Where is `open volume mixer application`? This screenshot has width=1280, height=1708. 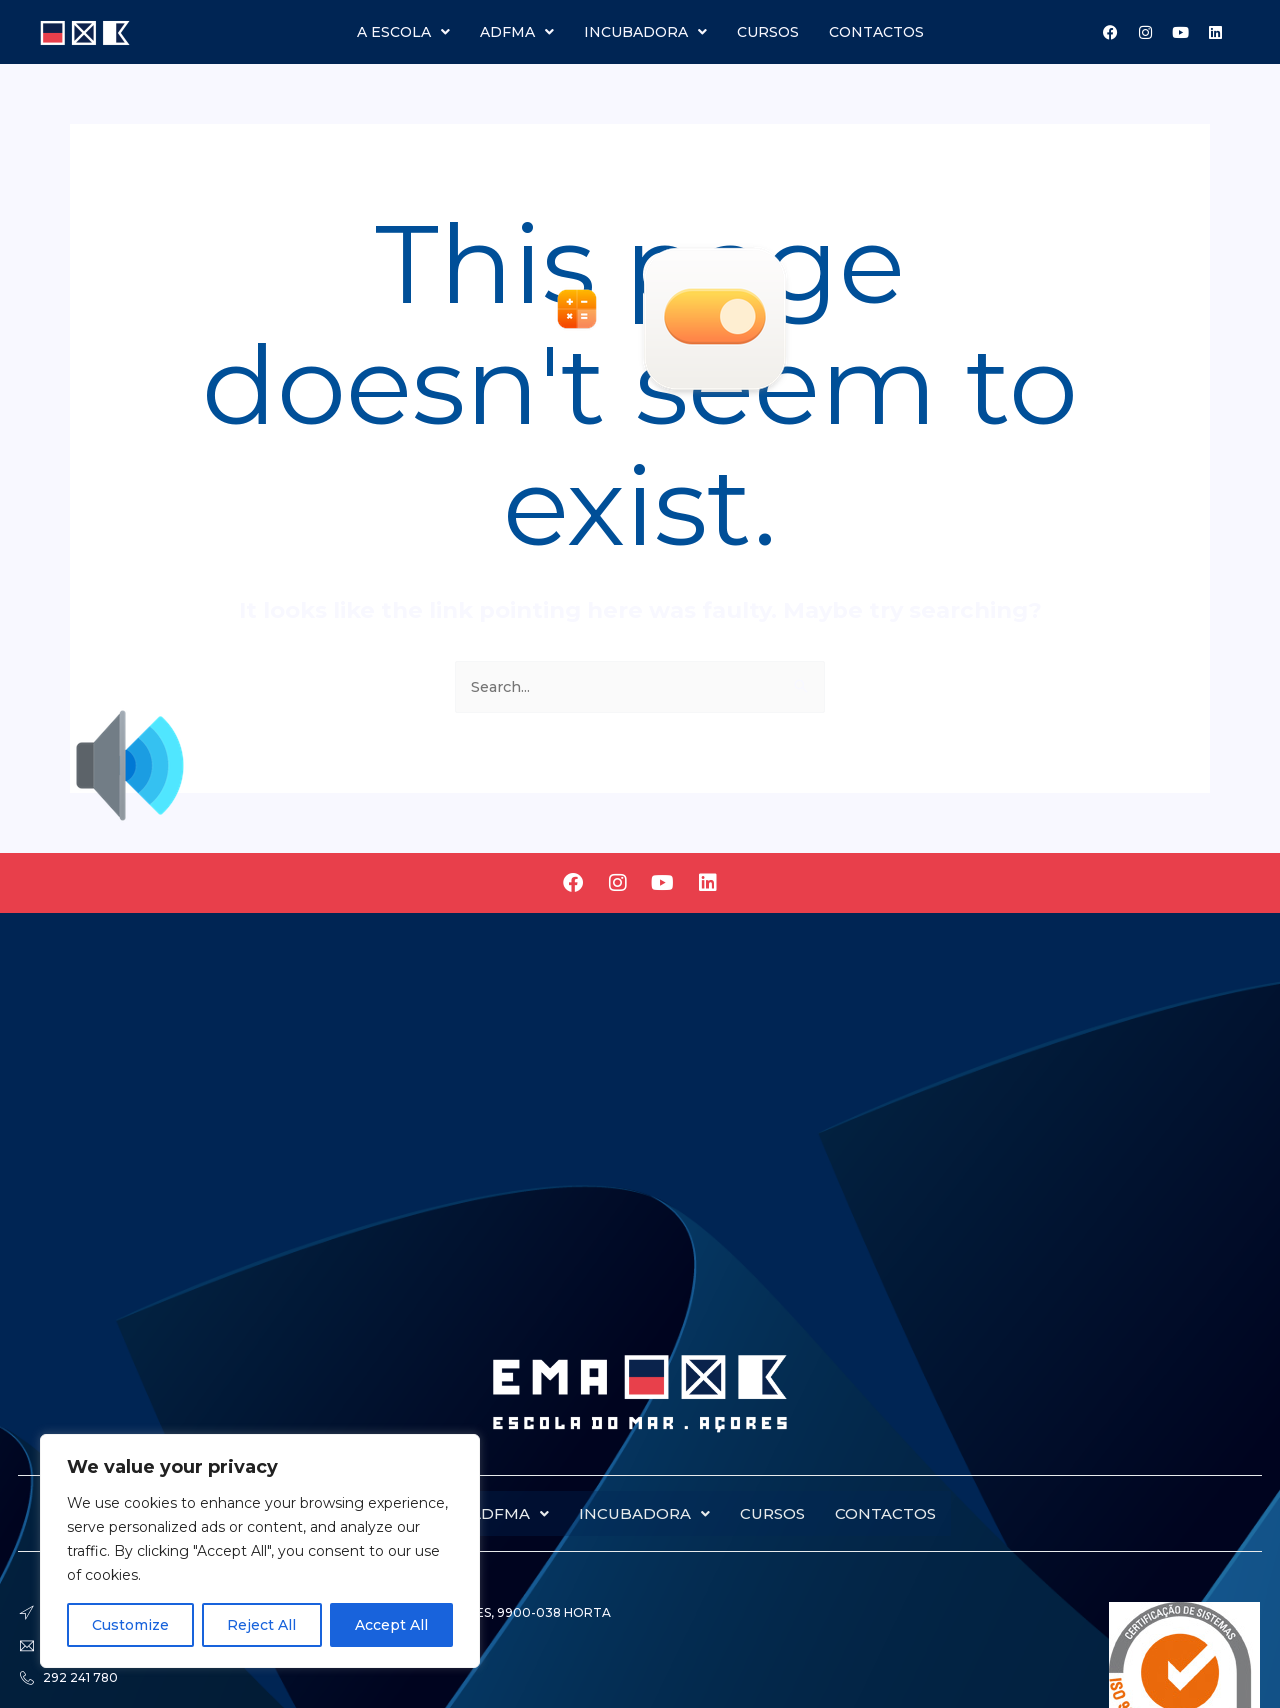 open volume mixer application is located at coordinates (128, 765).